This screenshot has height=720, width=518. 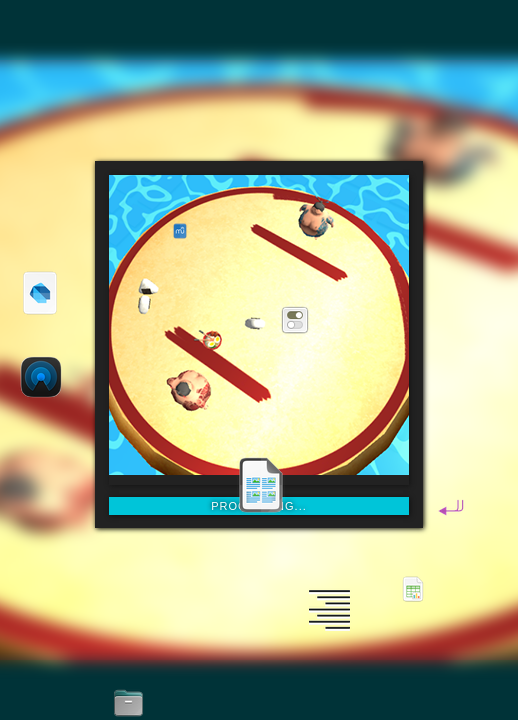 What do you see at coordinates (261, 485) in the screenshot?
I see `libreoffice master document file type` at bounding box center [261, 485].